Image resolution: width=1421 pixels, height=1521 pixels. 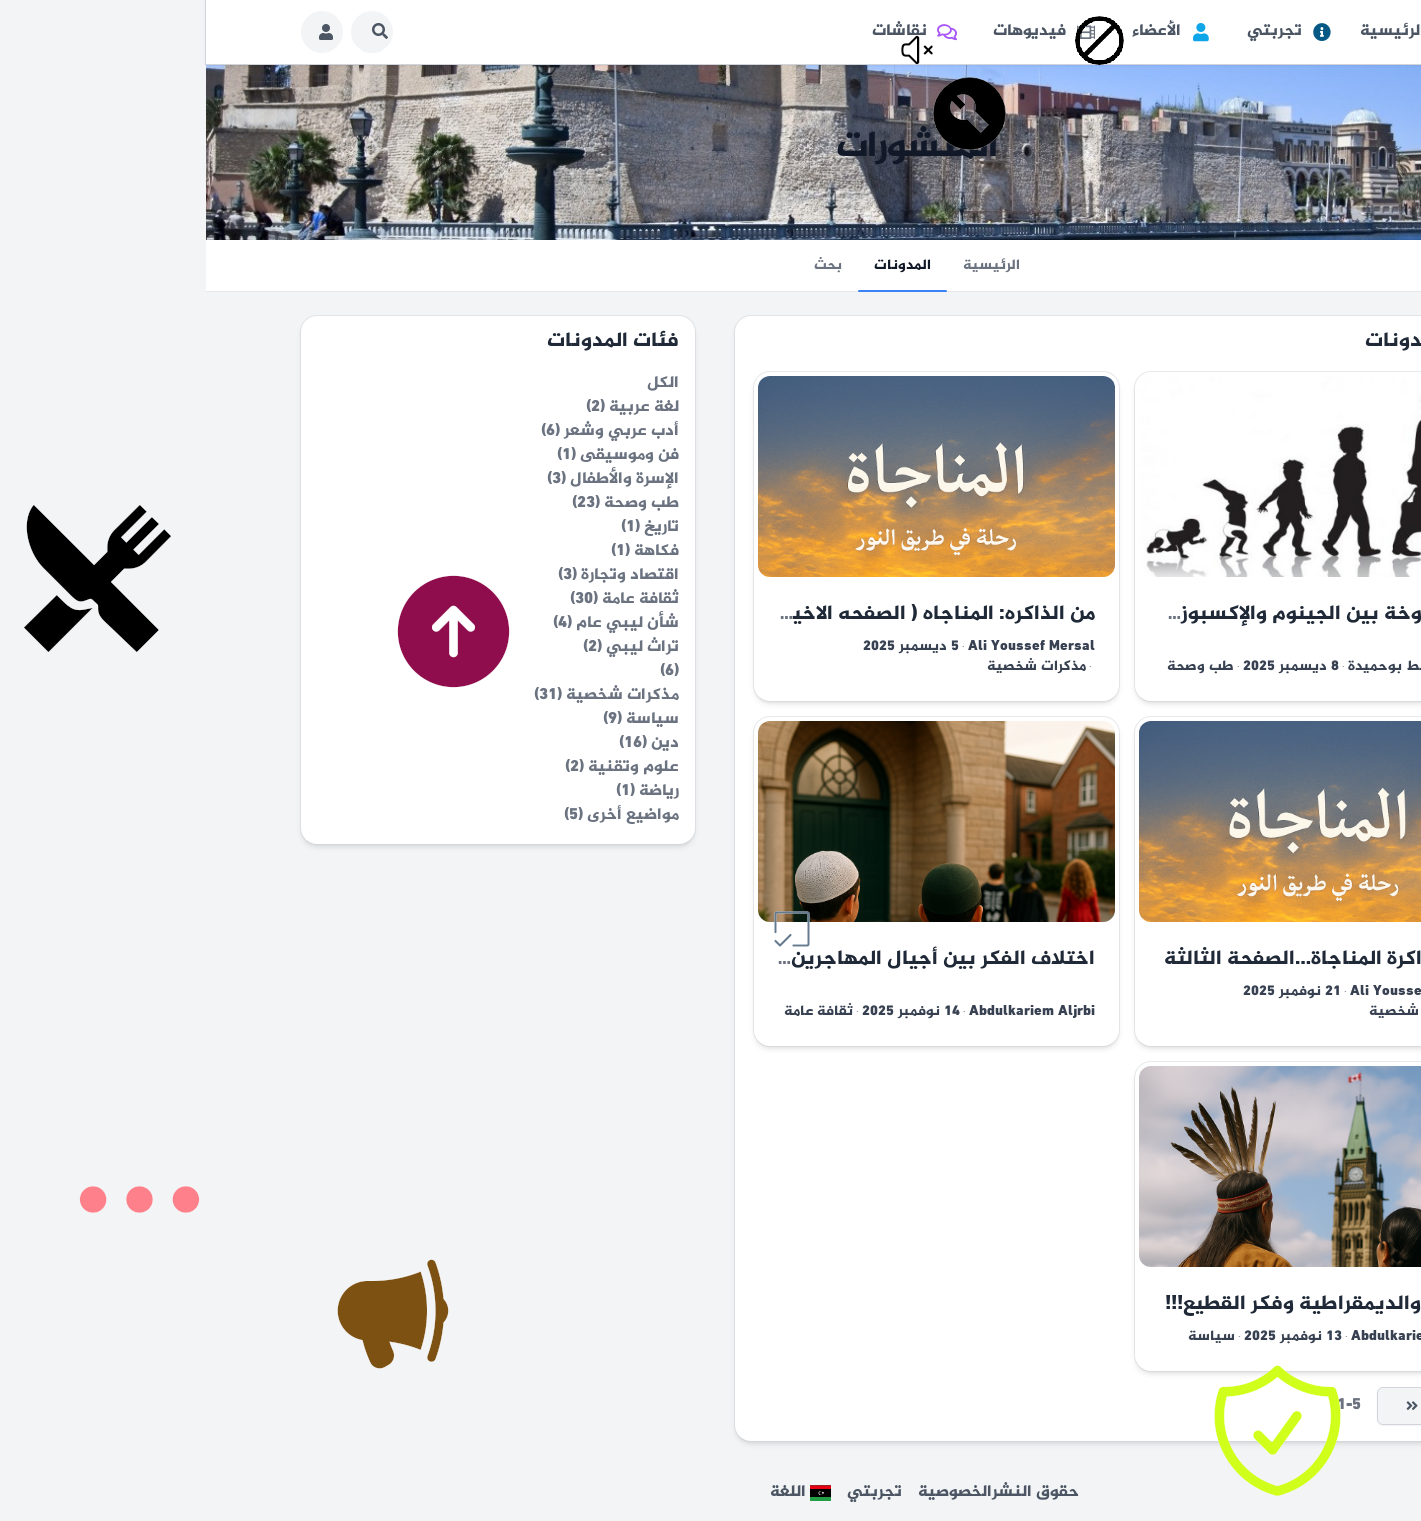 I want to click on make an announcement, so click(x=393, y=1315).